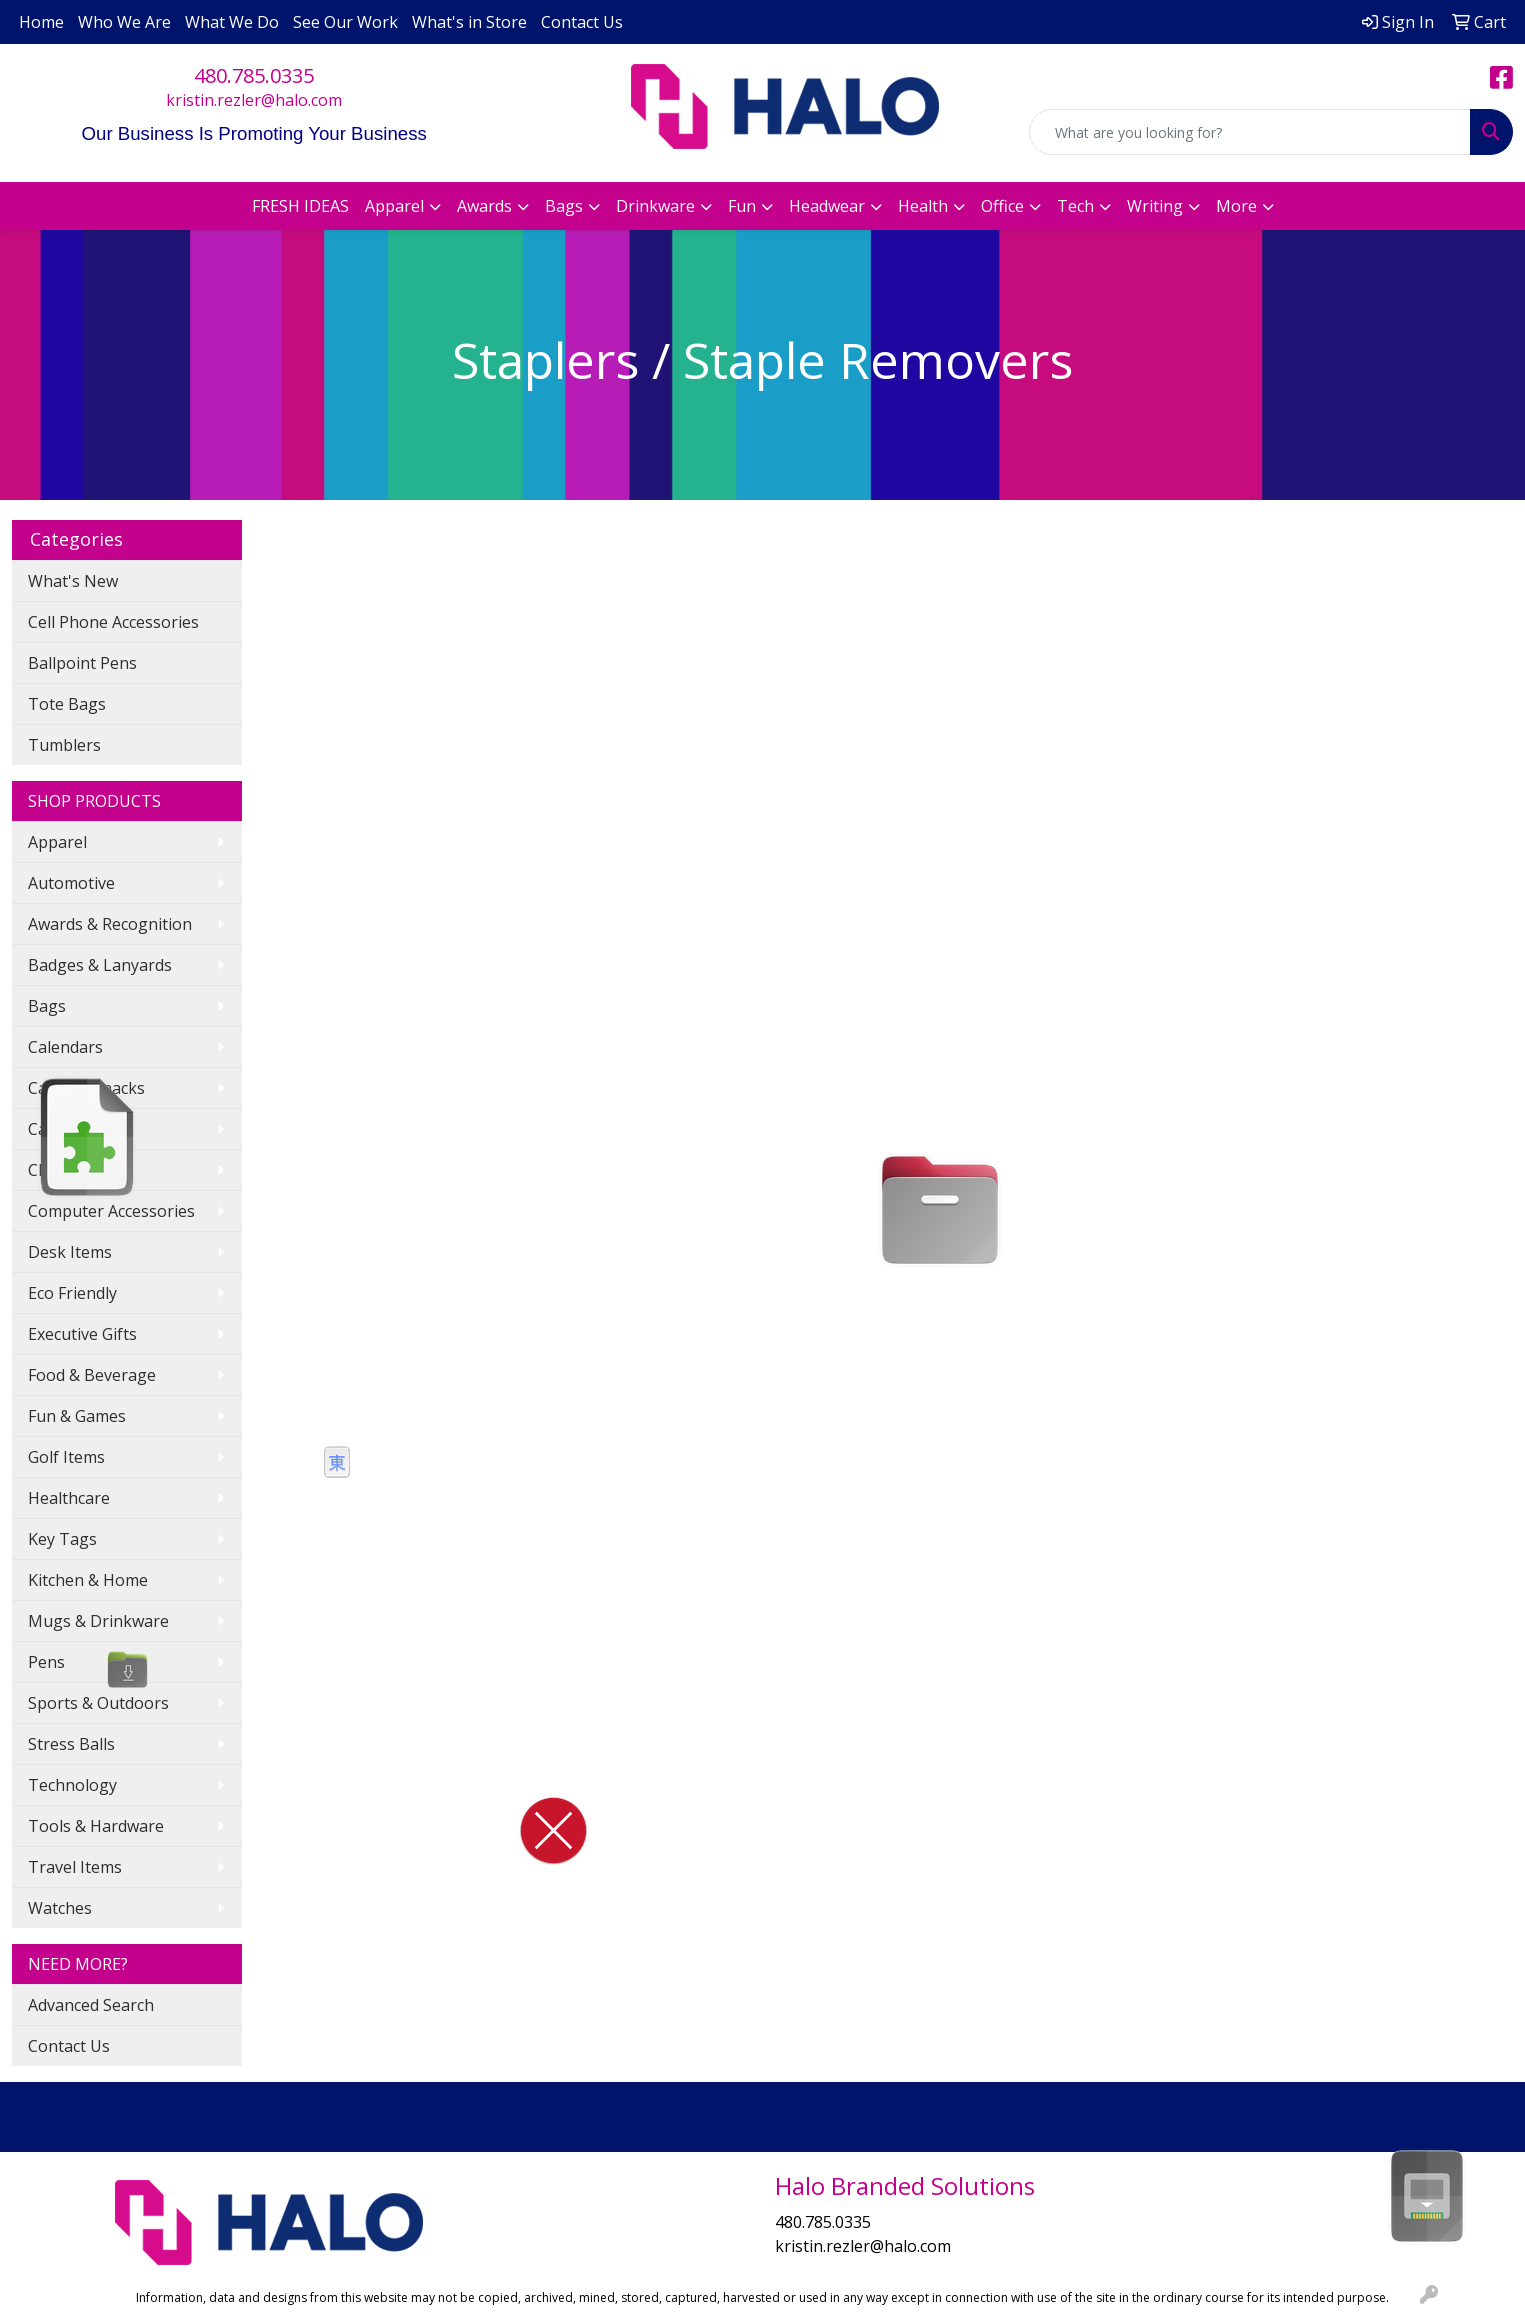  I want to click on a sega genesis 32x rom file, so click(1427, 2196).